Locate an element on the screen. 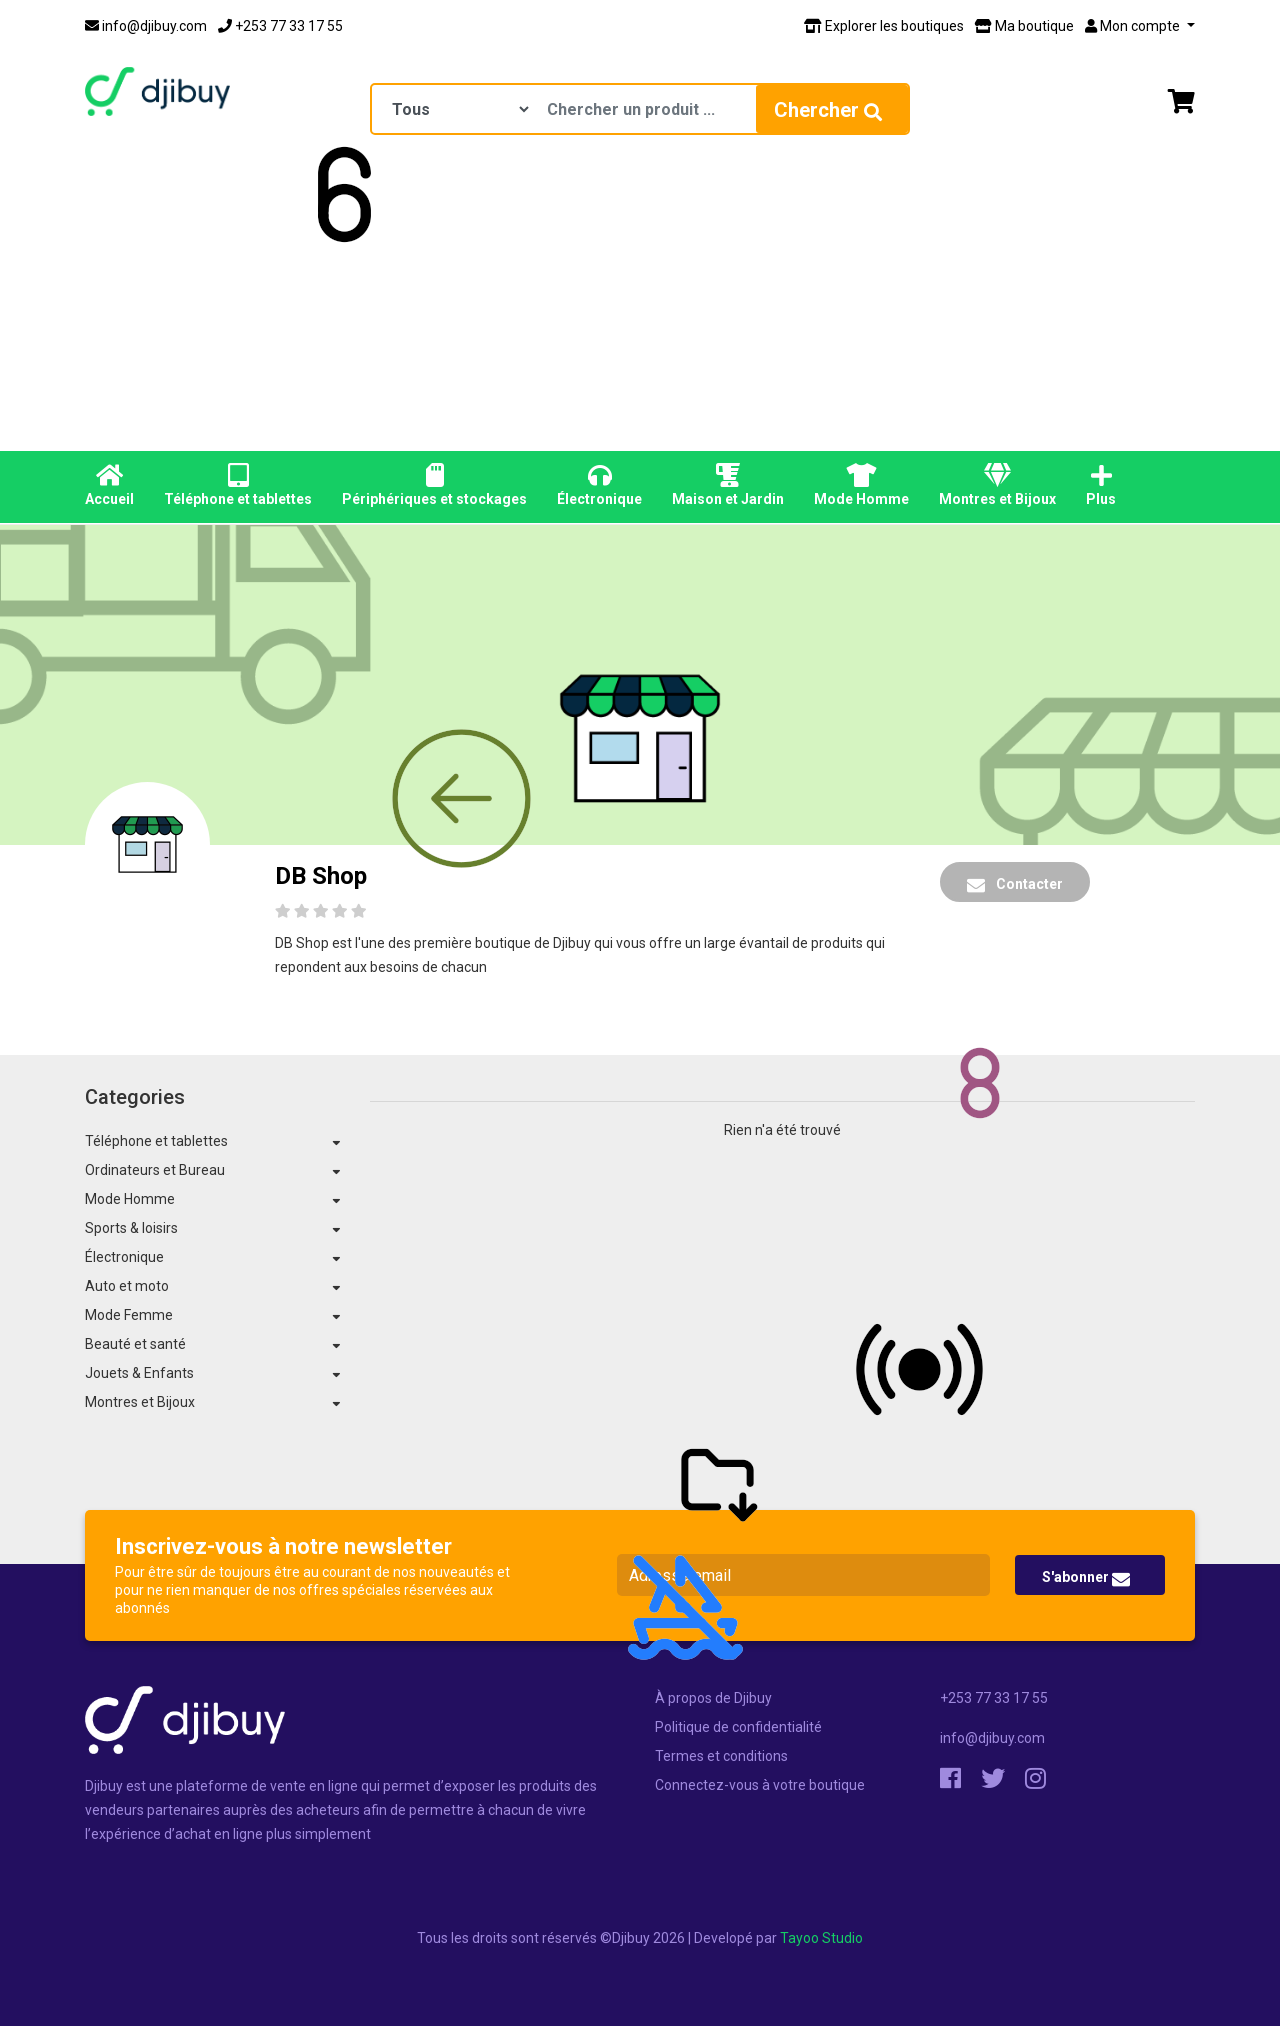 This screenshot has height=2026, width=1280. download folder contents is located at coordinates (717, 1481).